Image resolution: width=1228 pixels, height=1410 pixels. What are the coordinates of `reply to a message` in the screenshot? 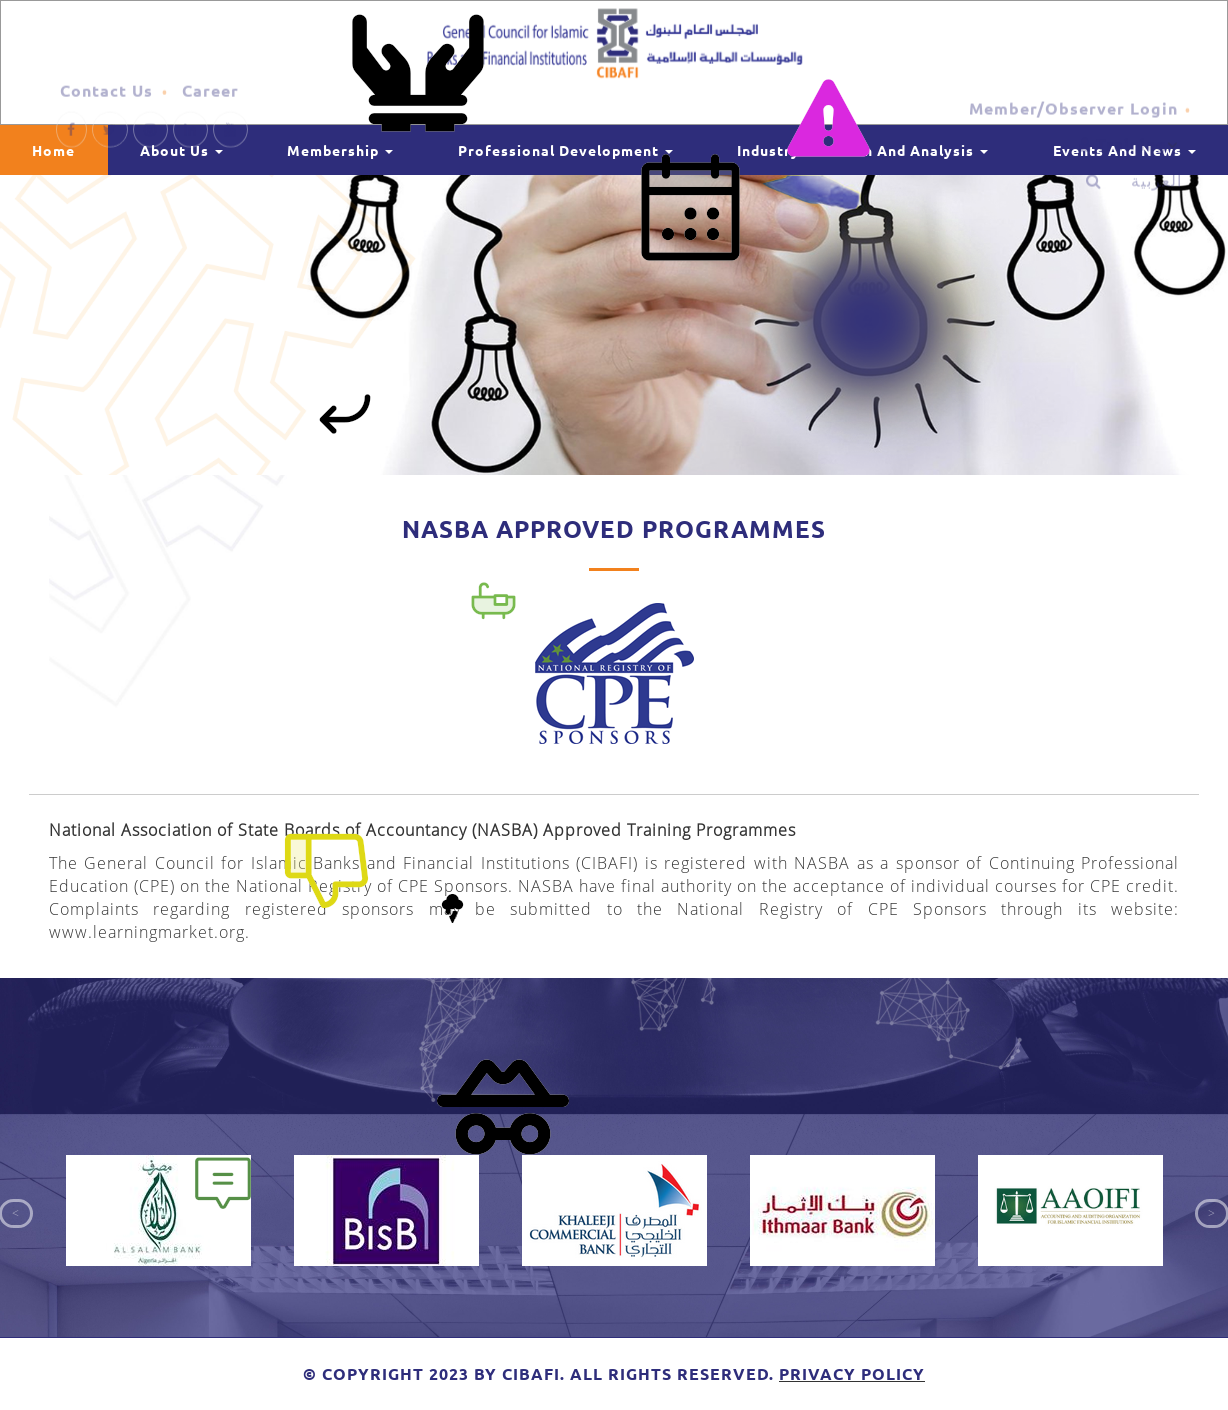 It's located at (345, 414).